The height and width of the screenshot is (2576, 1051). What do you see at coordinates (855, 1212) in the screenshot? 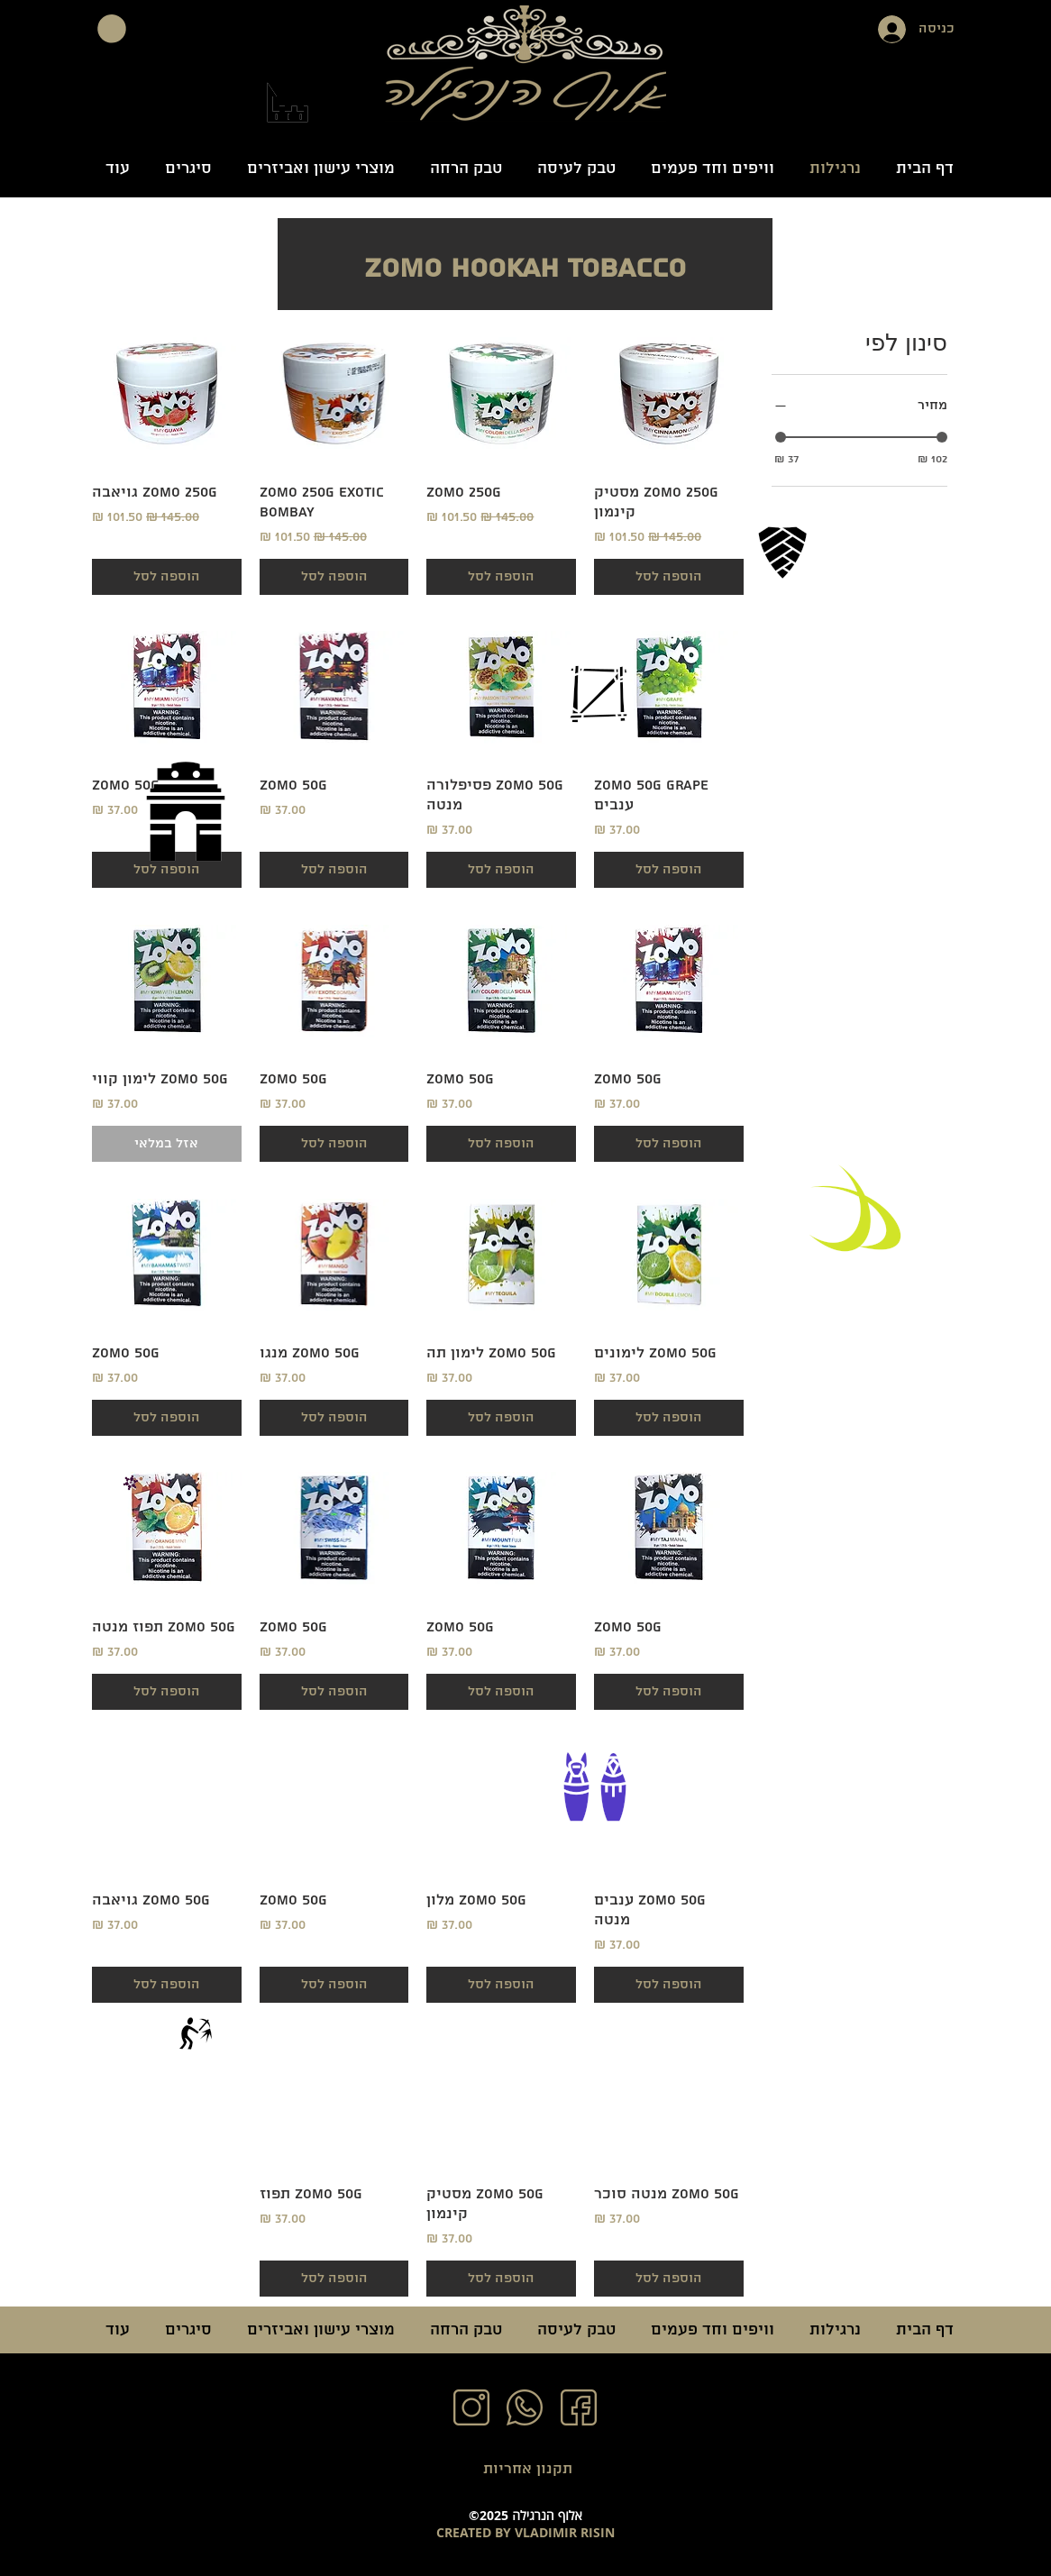
I see `indicates a slash or cutting attack action` at bounding box center [855, 1212].